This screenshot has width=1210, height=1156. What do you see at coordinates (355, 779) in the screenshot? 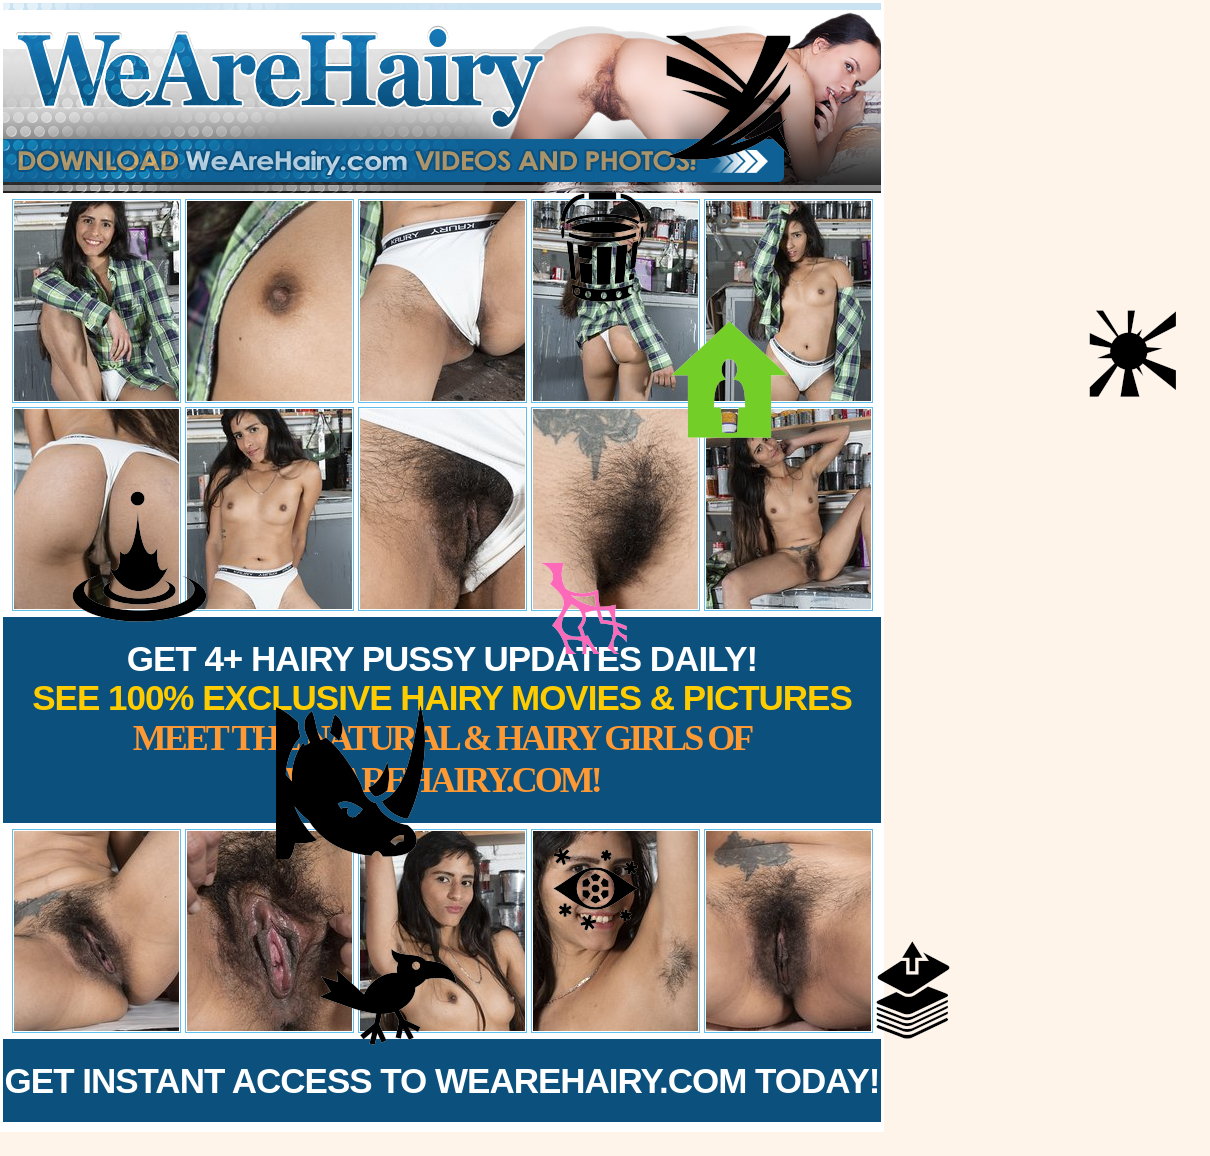
I see `select rhinoceros or rhino character` at bounding box center [355, 779].